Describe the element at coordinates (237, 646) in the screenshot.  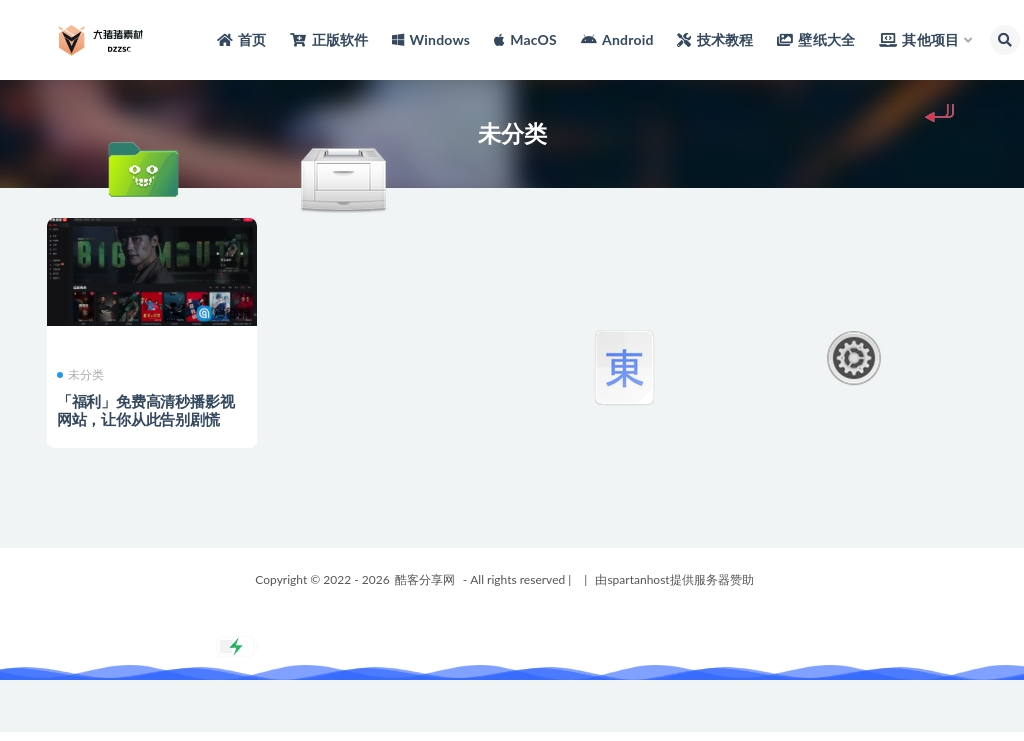
I see `battery at 40% and currently charging` at that location.